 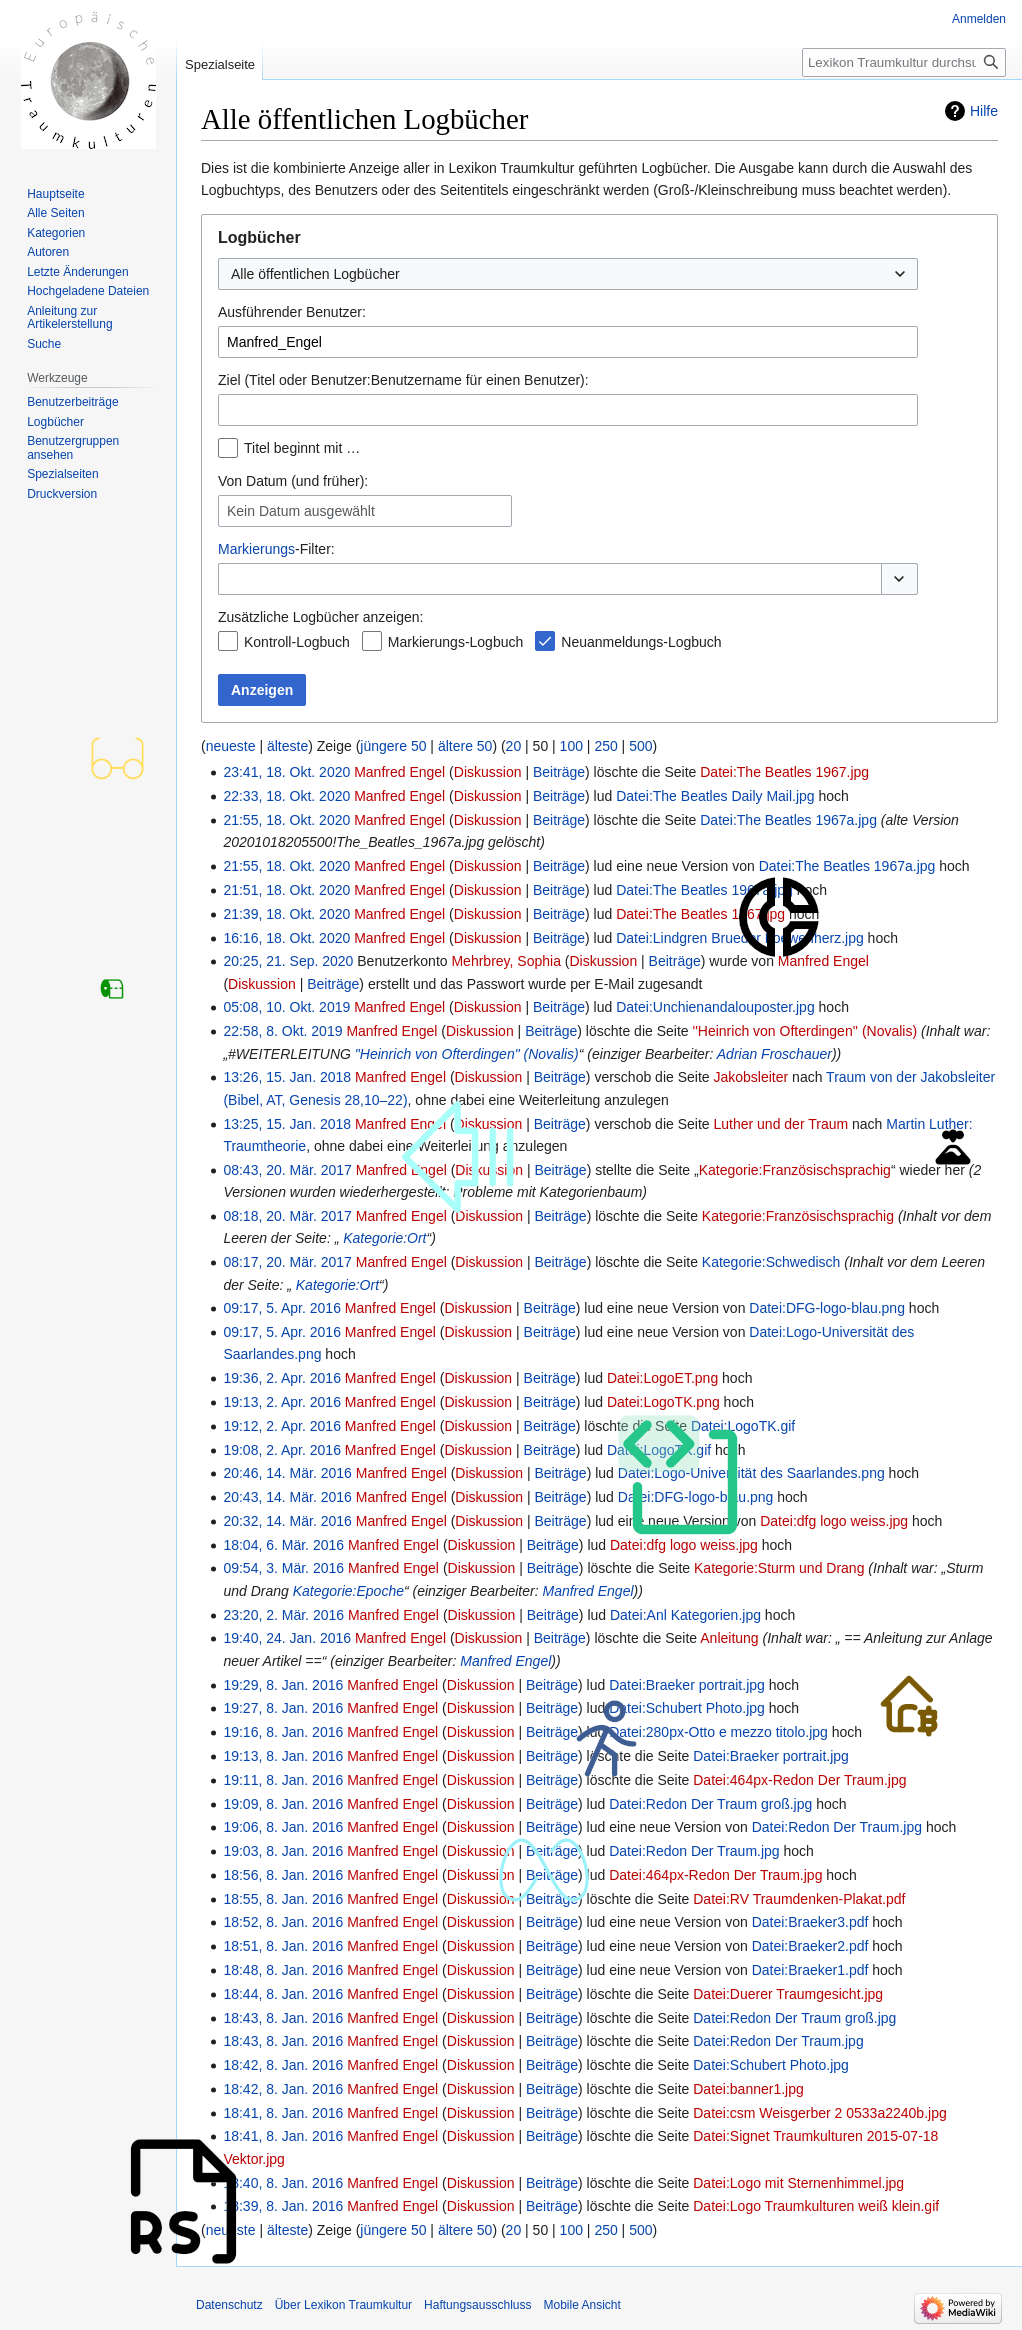 What do you see at coordinates (183, 2201) in the screenshot?
I see `a Rust source code file` at bounding box center [183, 2201].